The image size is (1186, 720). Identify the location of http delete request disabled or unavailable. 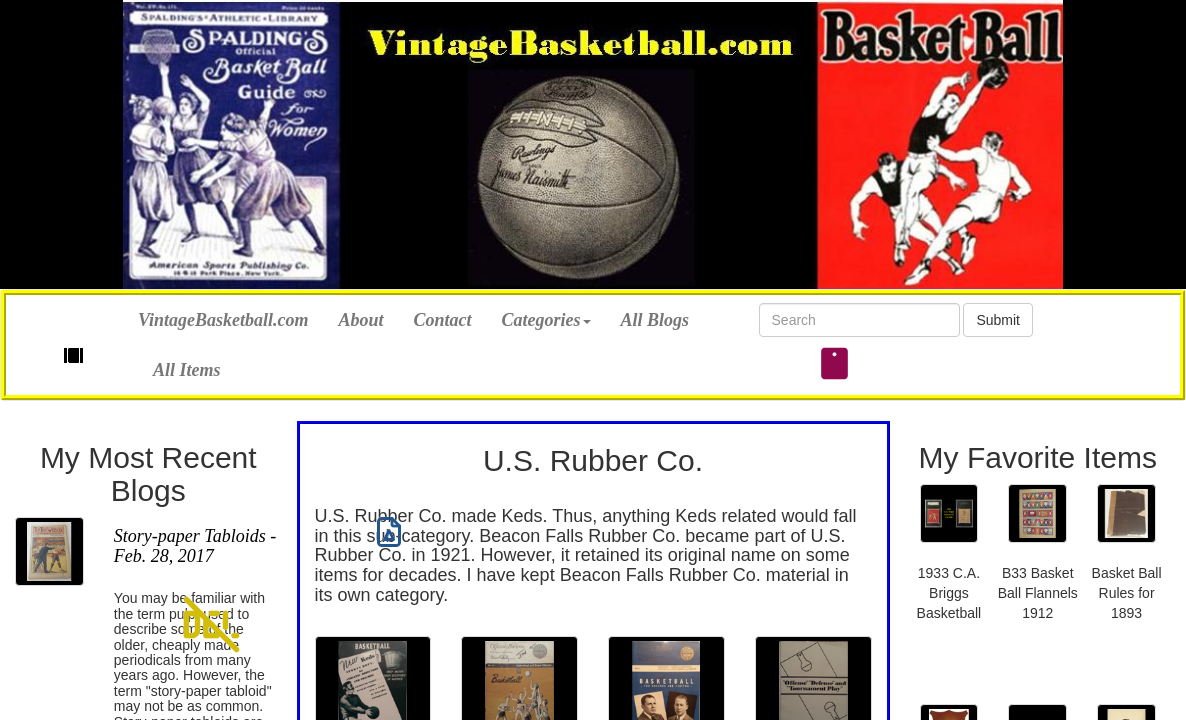
(211, 624).